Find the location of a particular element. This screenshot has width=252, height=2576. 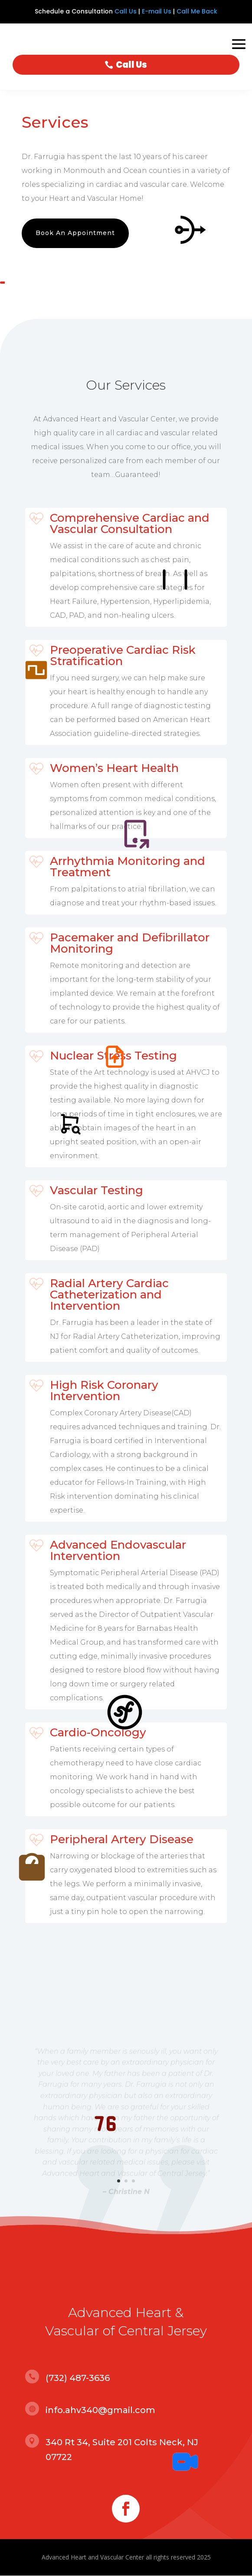

indicates item number 76 in a list or sequence is located at coordinates (105, 2123).